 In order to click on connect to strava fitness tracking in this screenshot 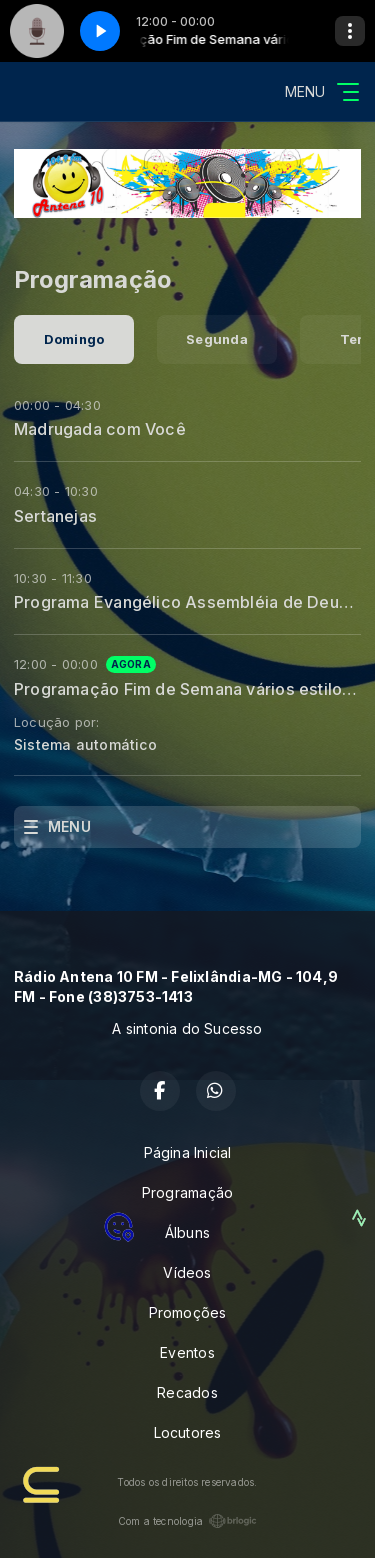, I will do `click(359, 1218)`.